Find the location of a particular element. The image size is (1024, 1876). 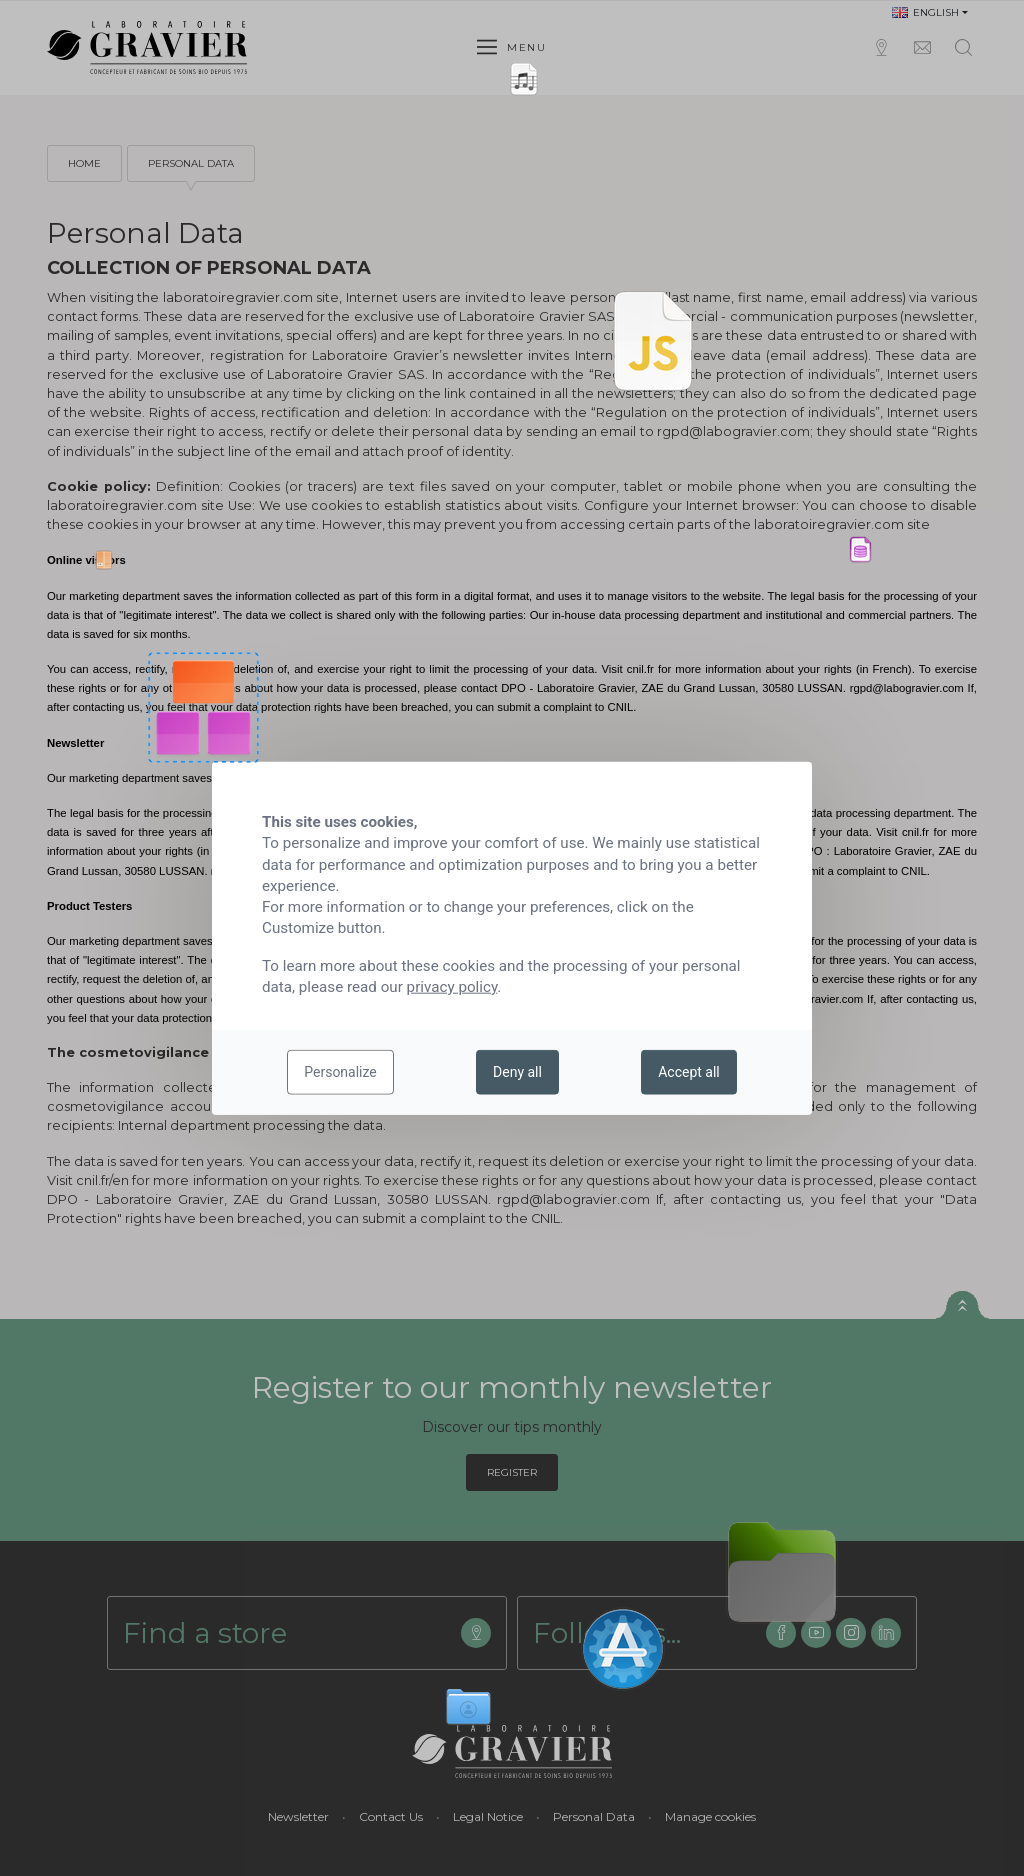

open software properties and driver settings is located at coordinates (623, 1649).